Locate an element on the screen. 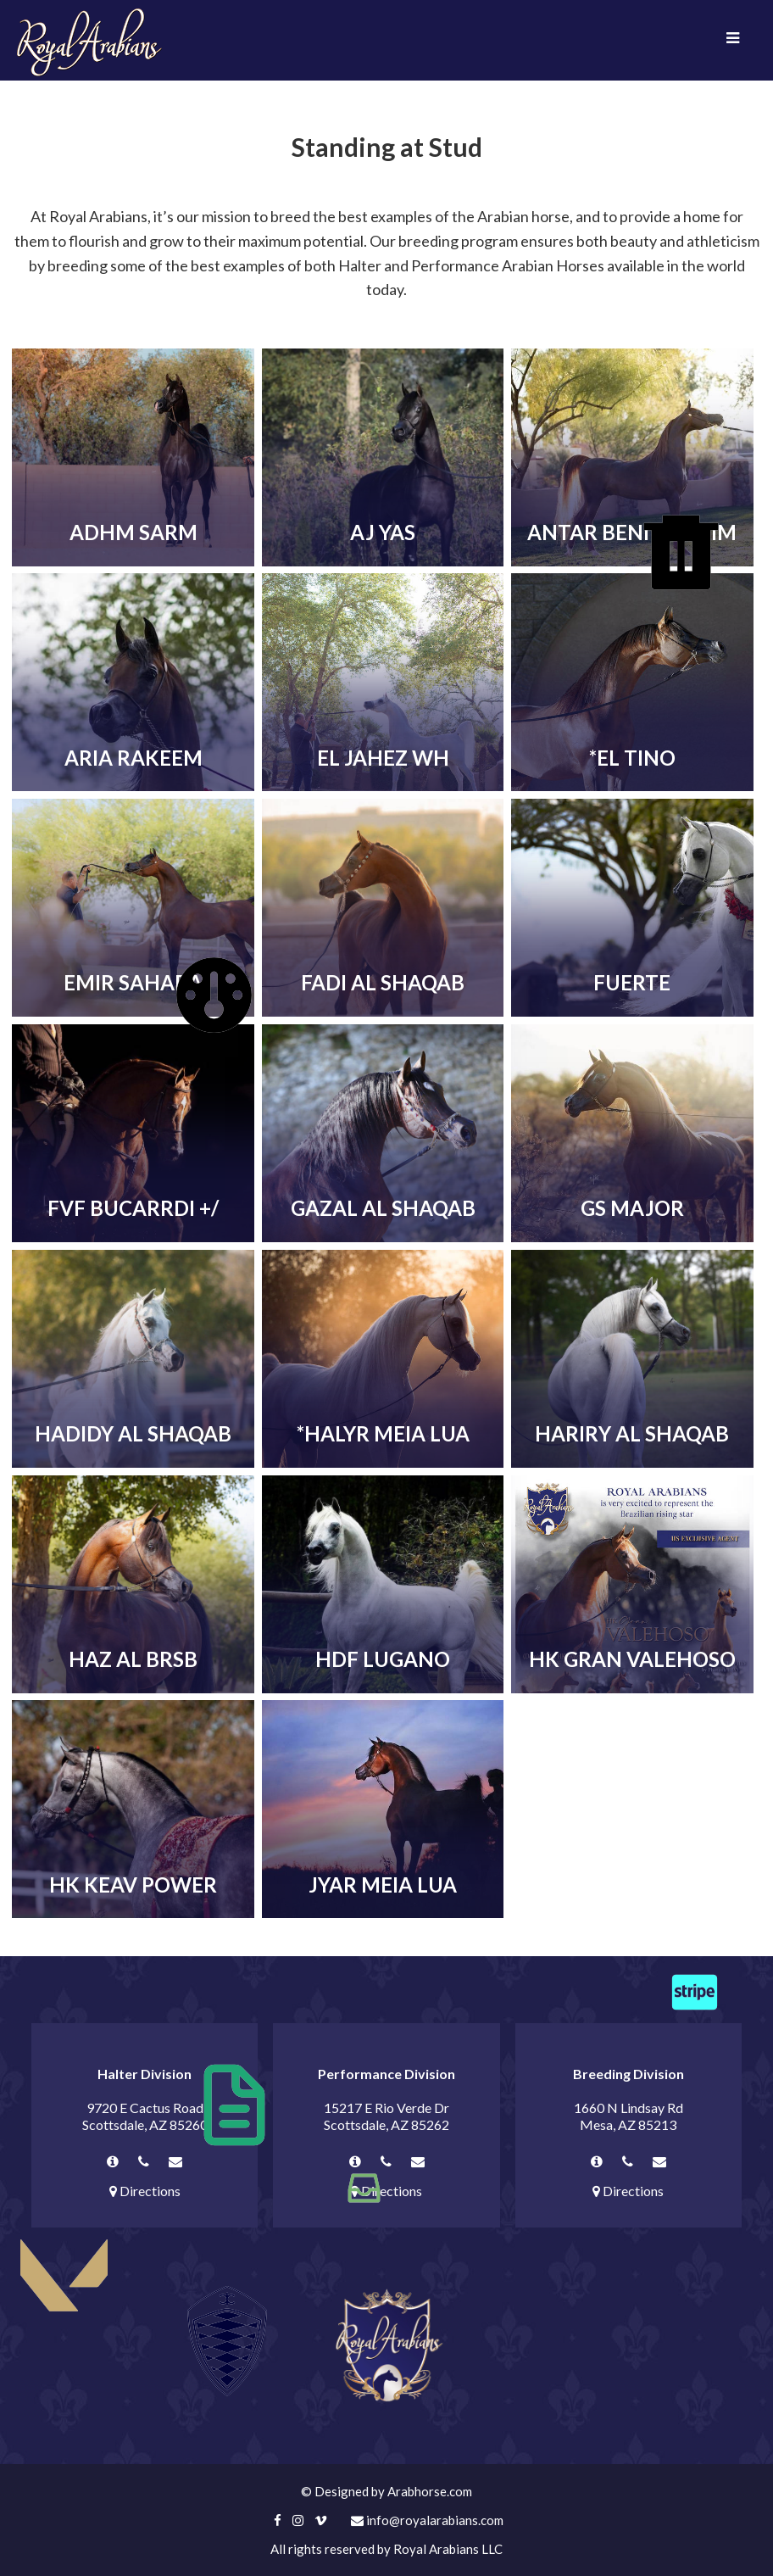  view document details is located at coordinates (234, 2105).